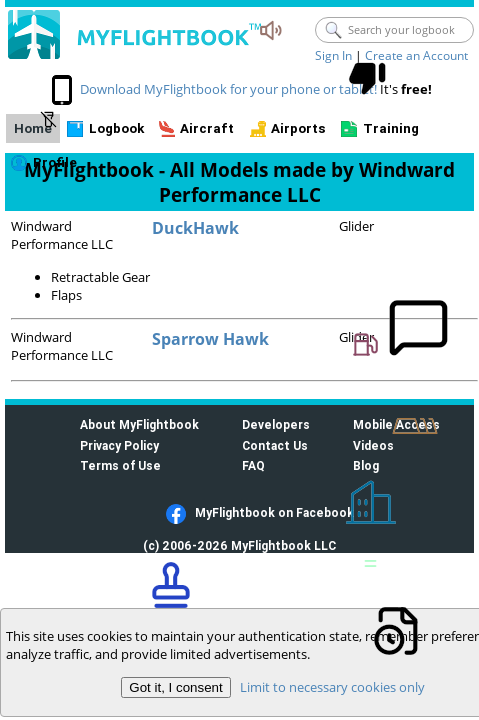  Describe the element at coordinates (398, 631) in the screenshot. I see `view file history or recent changes` at that location.